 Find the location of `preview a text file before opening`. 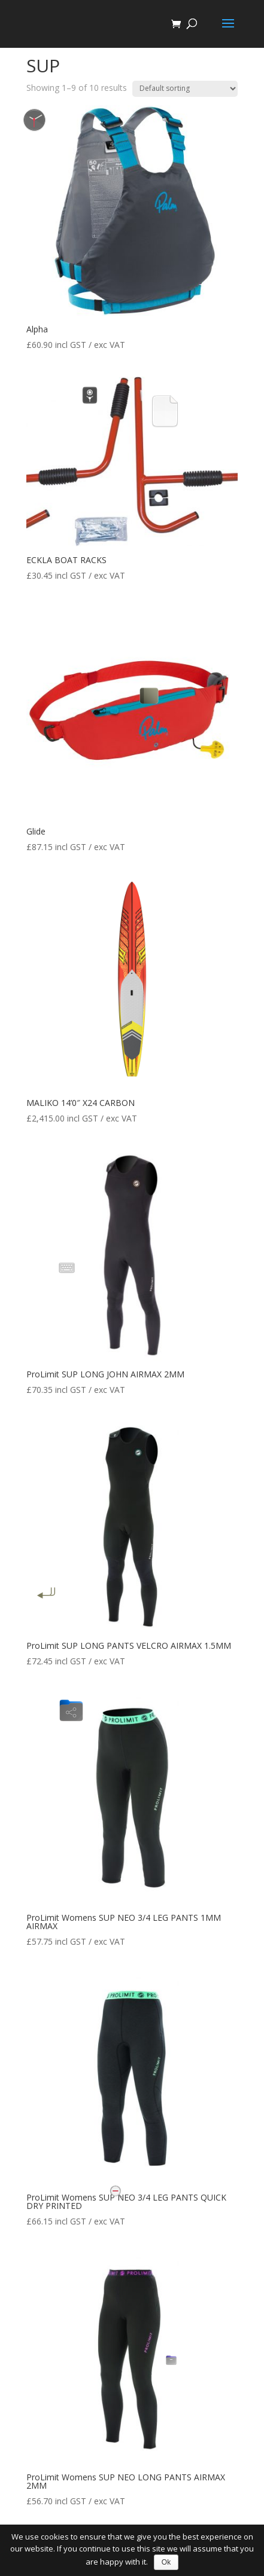

preview a text file before opening is located at coordinates (165, 411).